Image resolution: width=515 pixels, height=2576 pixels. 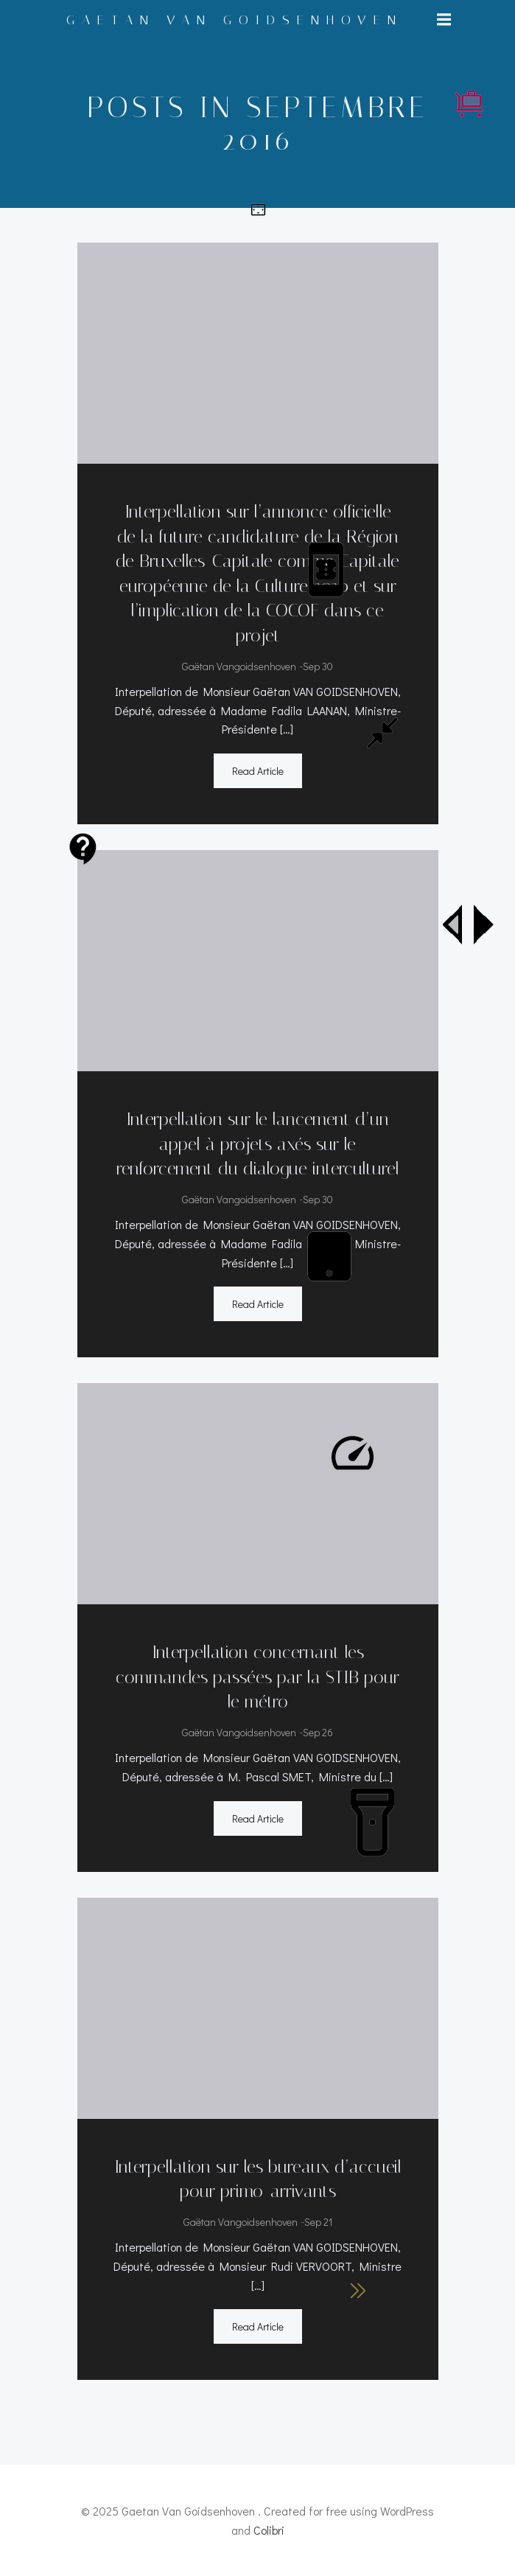 What do you see at coordinates (372, 1822) in the screenshot?
I see `turn on device flashlight` at bounding box center [372, 1822].